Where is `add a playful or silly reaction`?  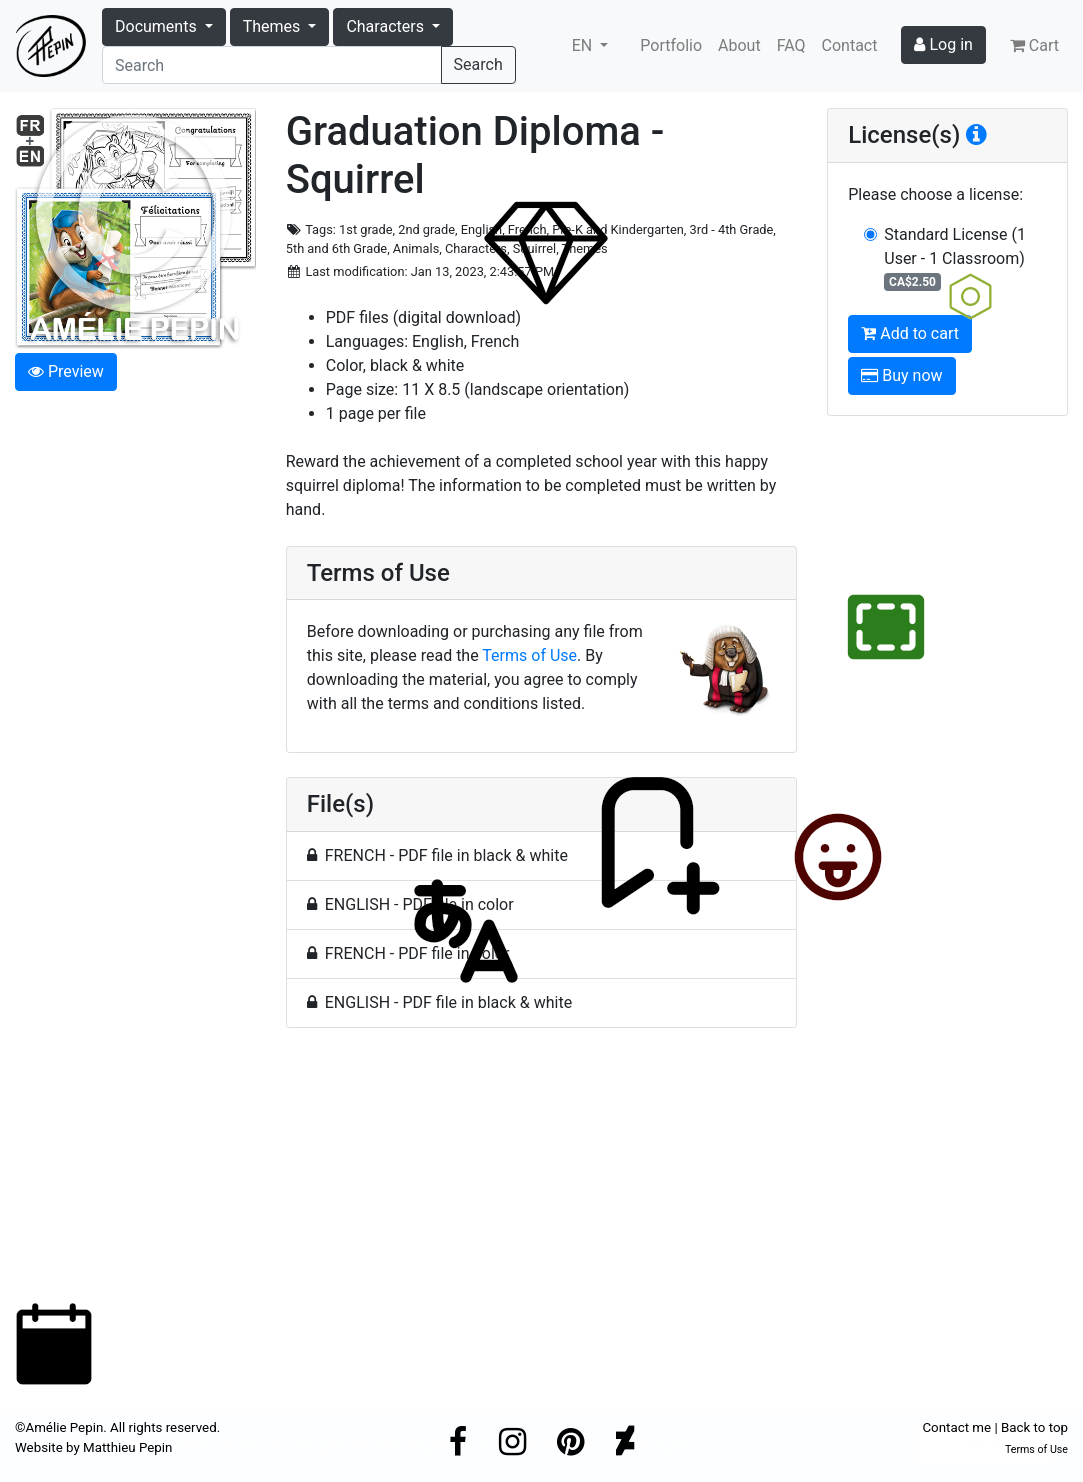 add a playful or silly reaction is located at coordinates (838, 857).